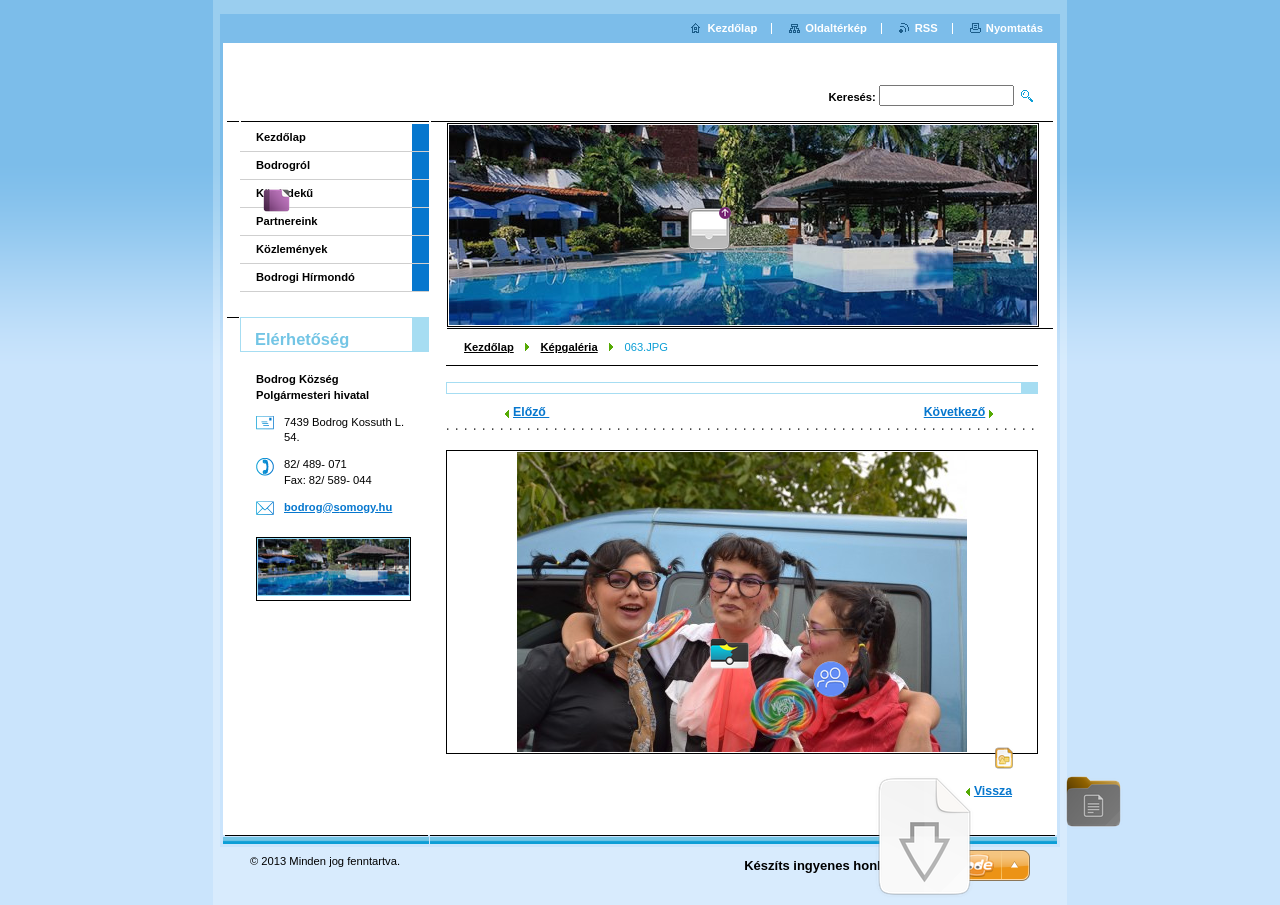  I want to click on access user account settings, so click(831, 679).